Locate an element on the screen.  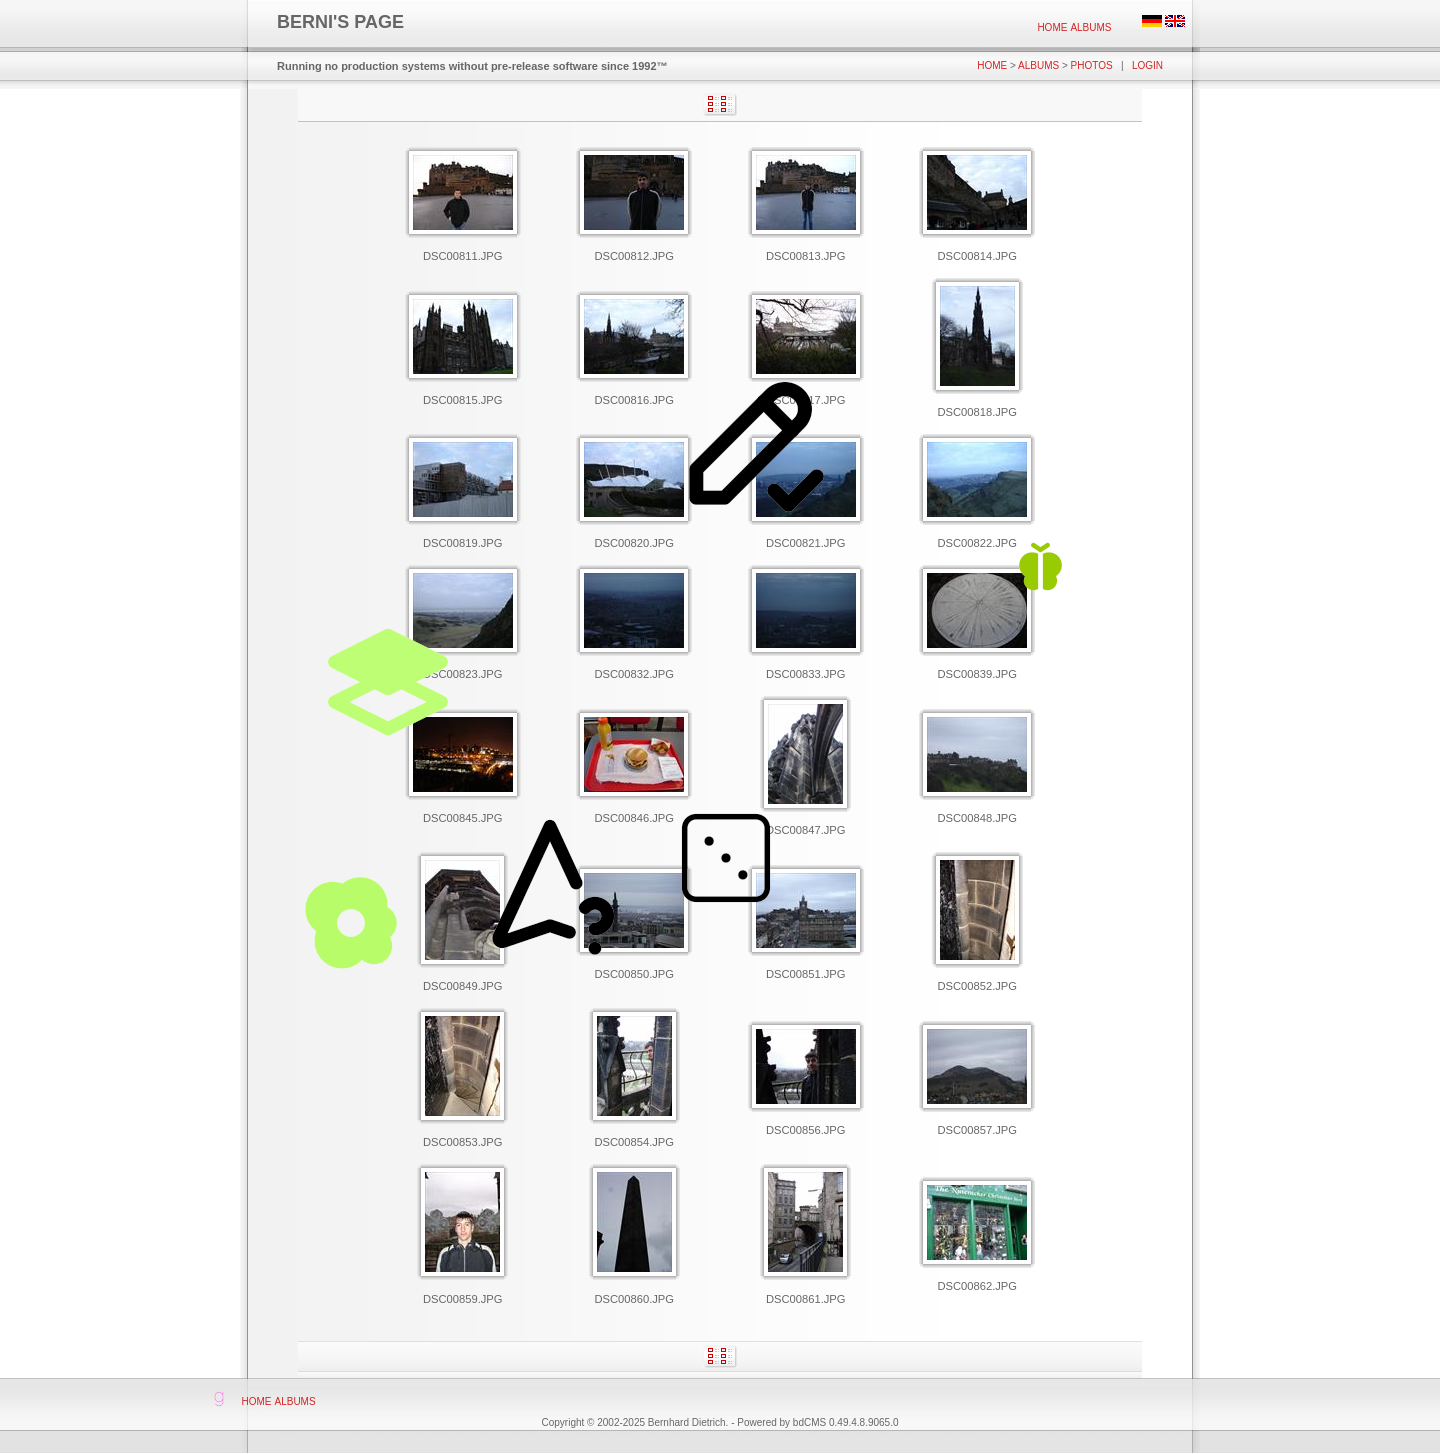
randomize or shuffle content is located at coordinates (726, 858).